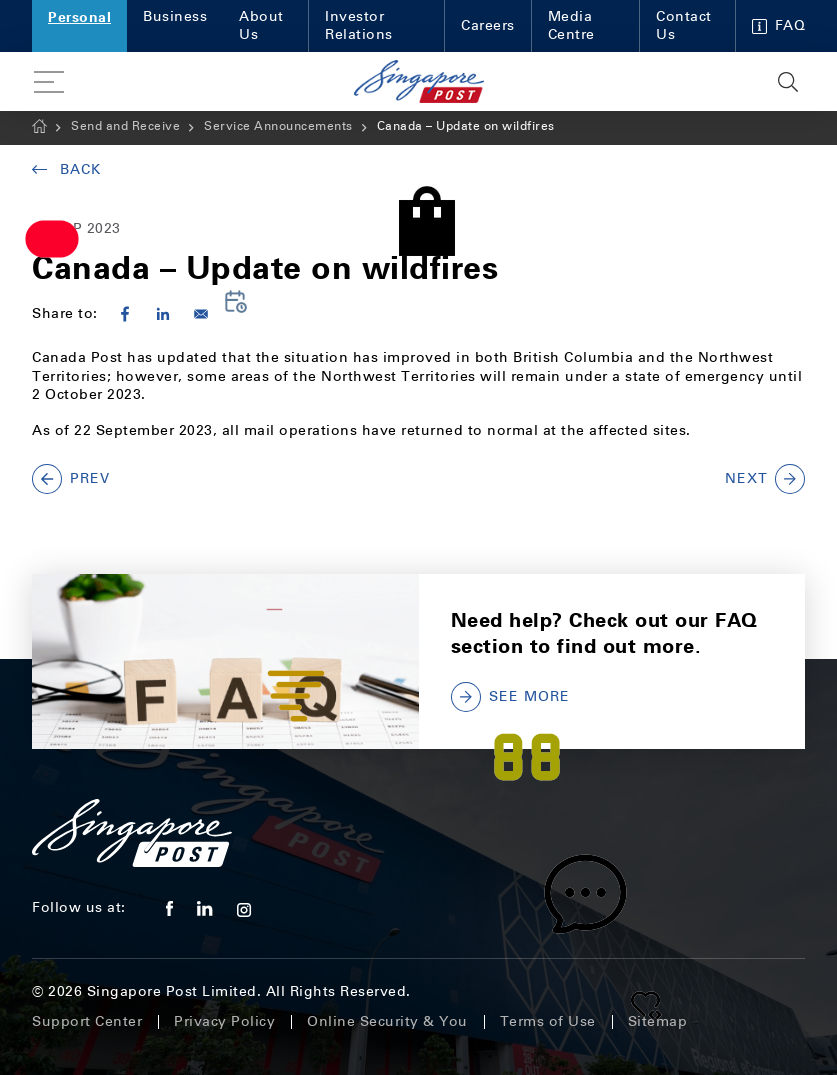  I want to click on indicates tornado warning or severe weather alert, so click(296, 696).